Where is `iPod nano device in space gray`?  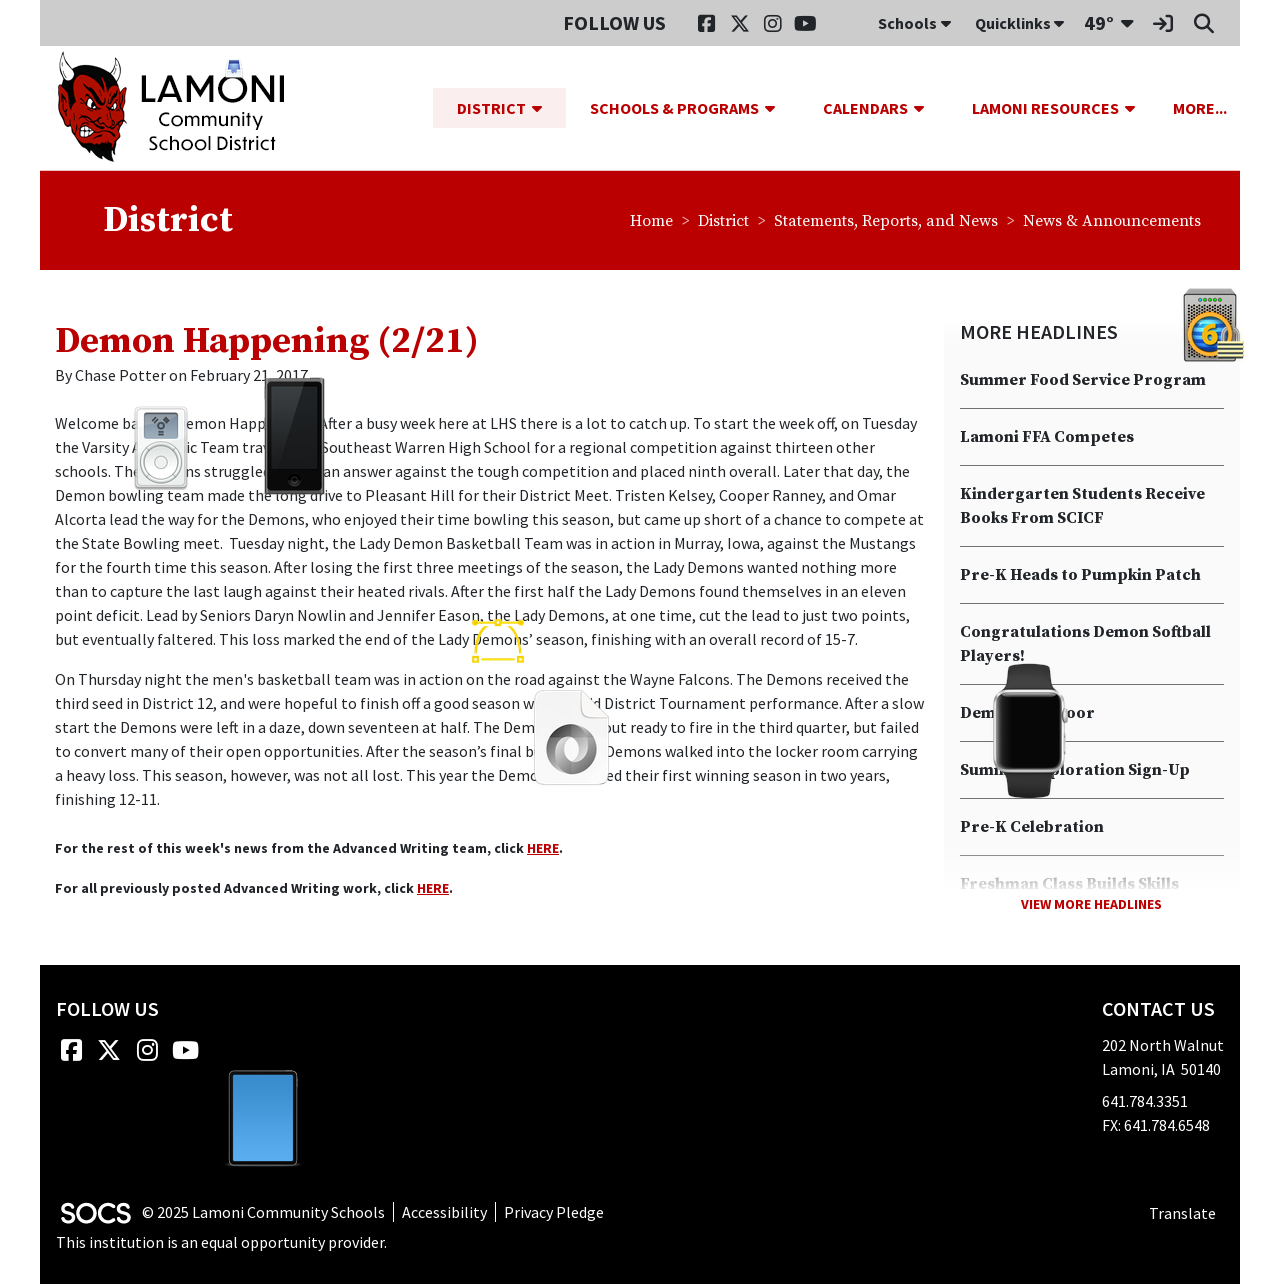
iPod nano device in space gray is located at coordinates (294, 436).